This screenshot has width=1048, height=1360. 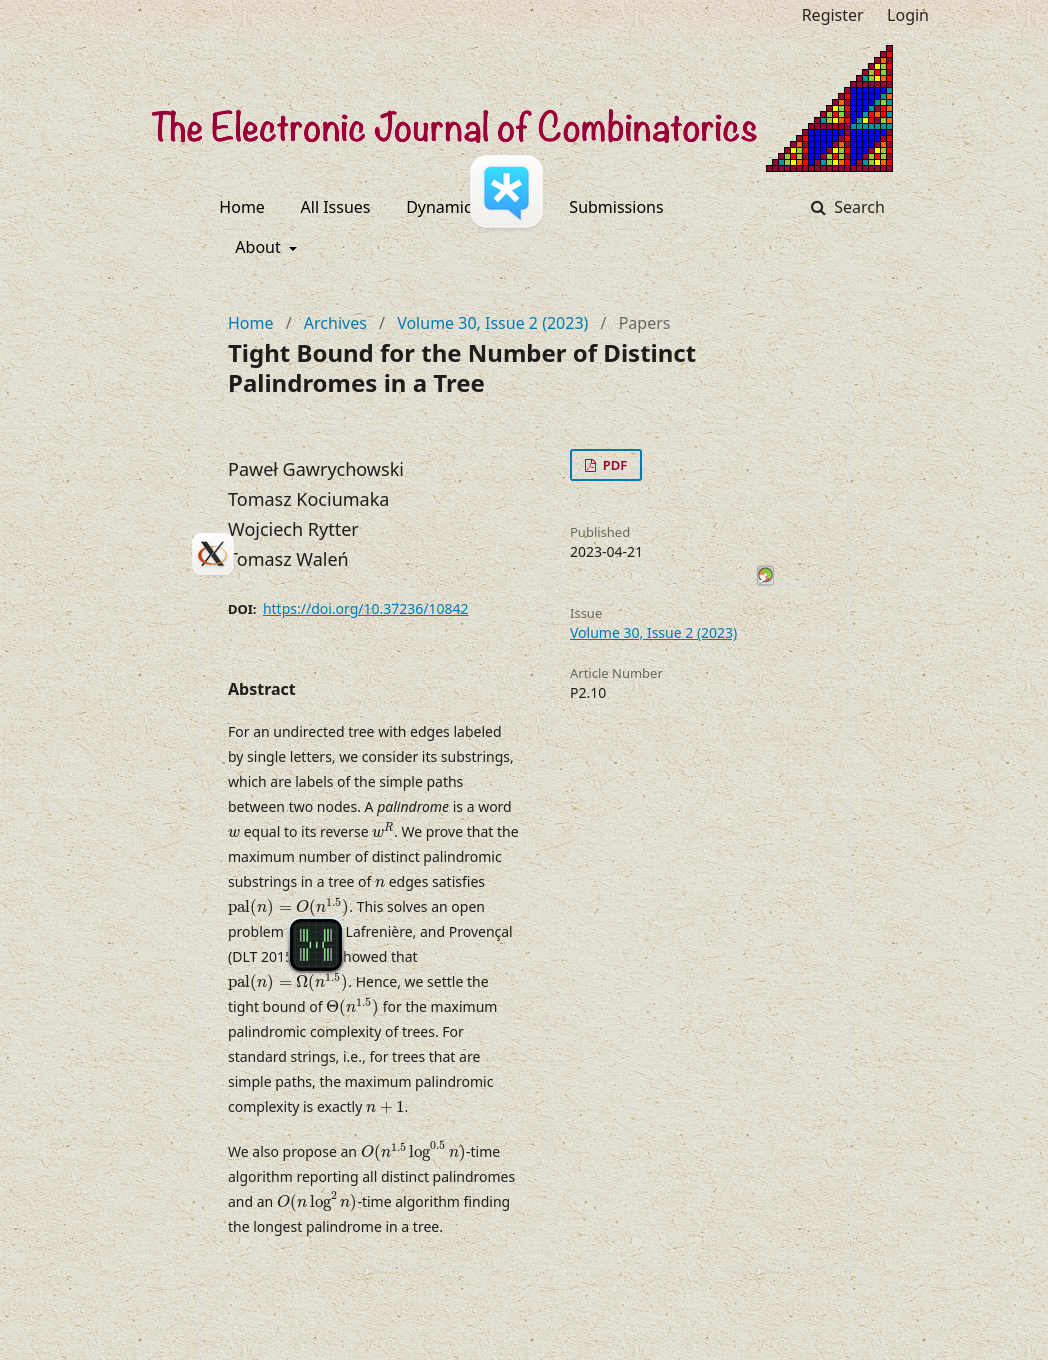 What do you see at coordinates (765, 575) in the screenshot?
I see `open GParted disk partition editor` at bounding box center [765, 575].